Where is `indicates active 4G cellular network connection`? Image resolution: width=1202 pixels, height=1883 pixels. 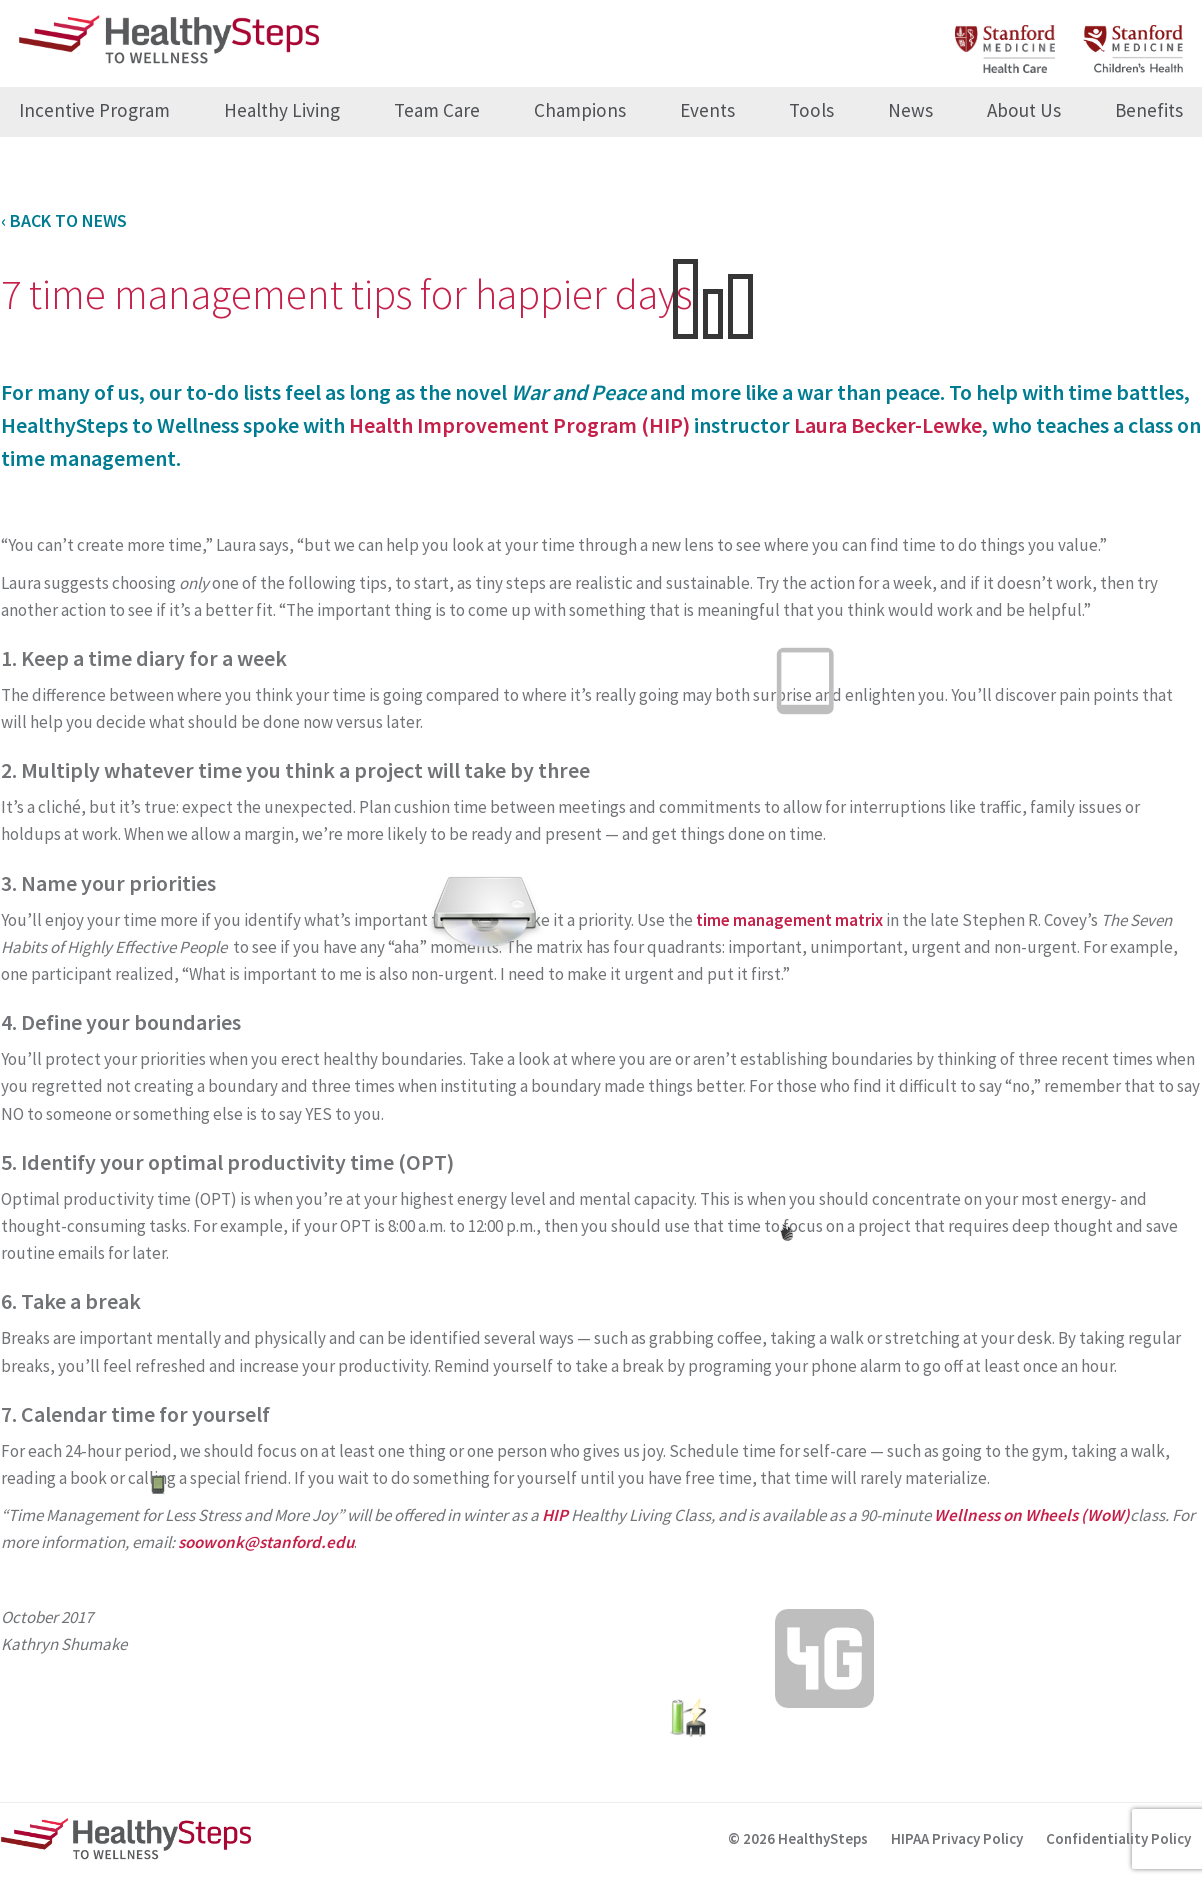
indicates active 4G cellular network connection is located at coordinates (824, 1658).